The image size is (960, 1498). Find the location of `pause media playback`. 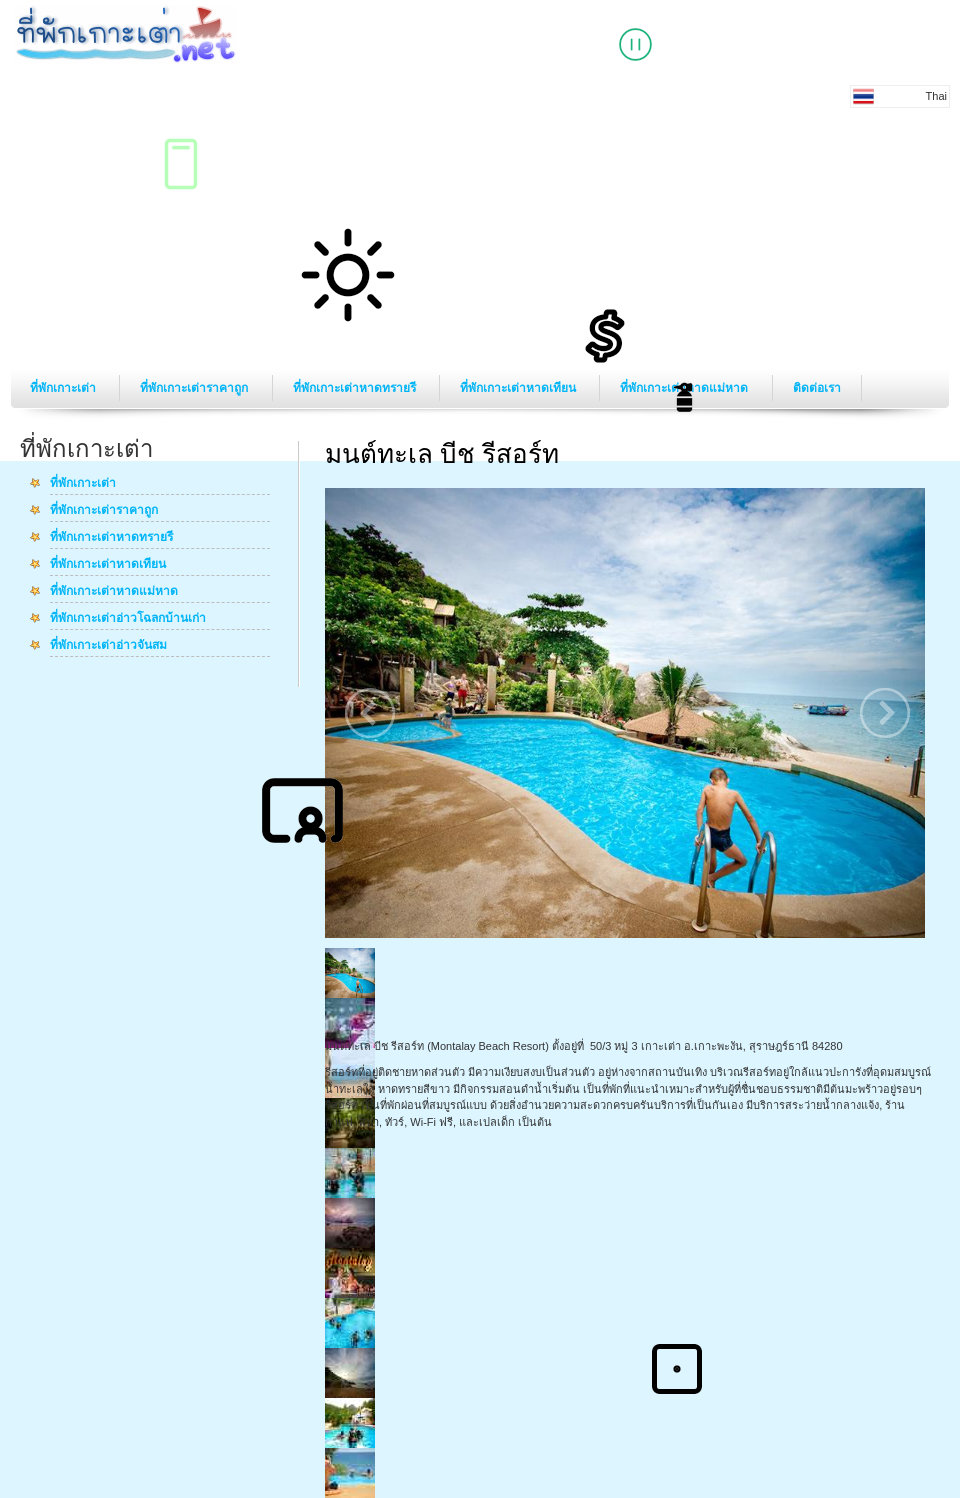

pause media playback is located at coordinates (635, 44).